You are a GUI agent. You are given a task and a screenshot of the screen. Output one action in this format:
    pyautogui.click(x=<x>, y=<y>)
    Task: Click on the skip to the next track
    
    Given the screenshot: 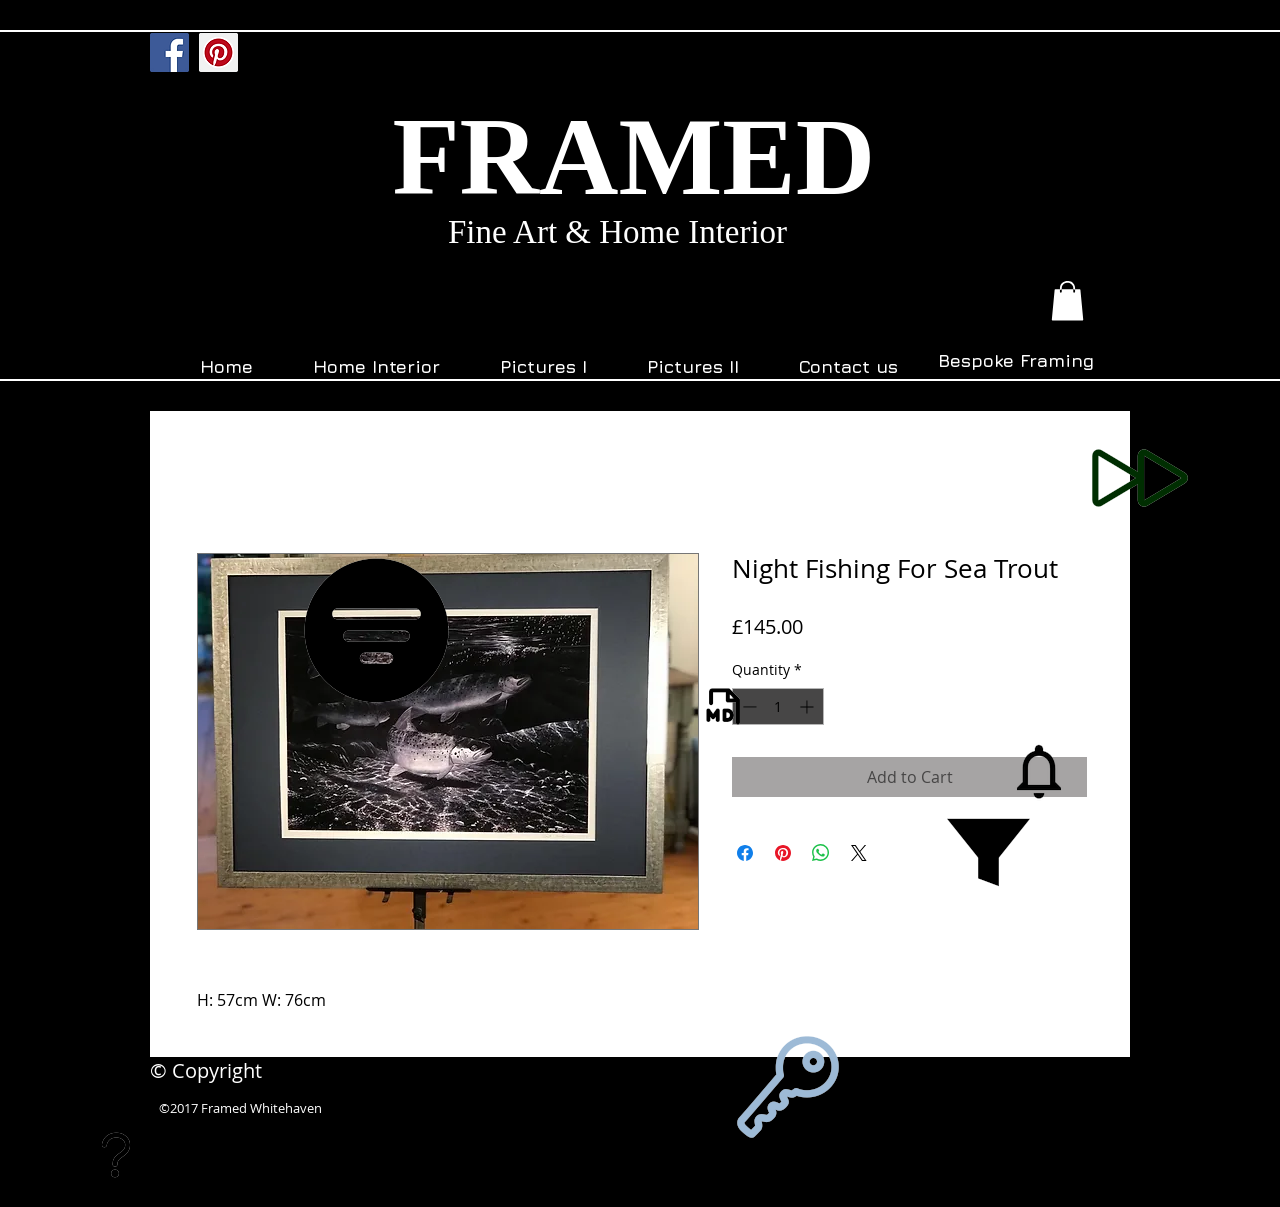 What is the action you would take?
    pyautogui.click(x=1140, y=478)
    